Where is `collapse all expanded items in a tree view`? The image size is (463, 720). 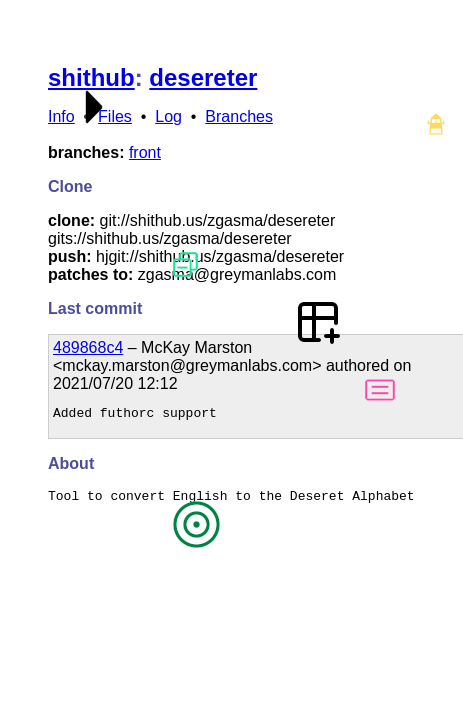 collapse all expanded items in a tree view is located at coordinates (185, 264).